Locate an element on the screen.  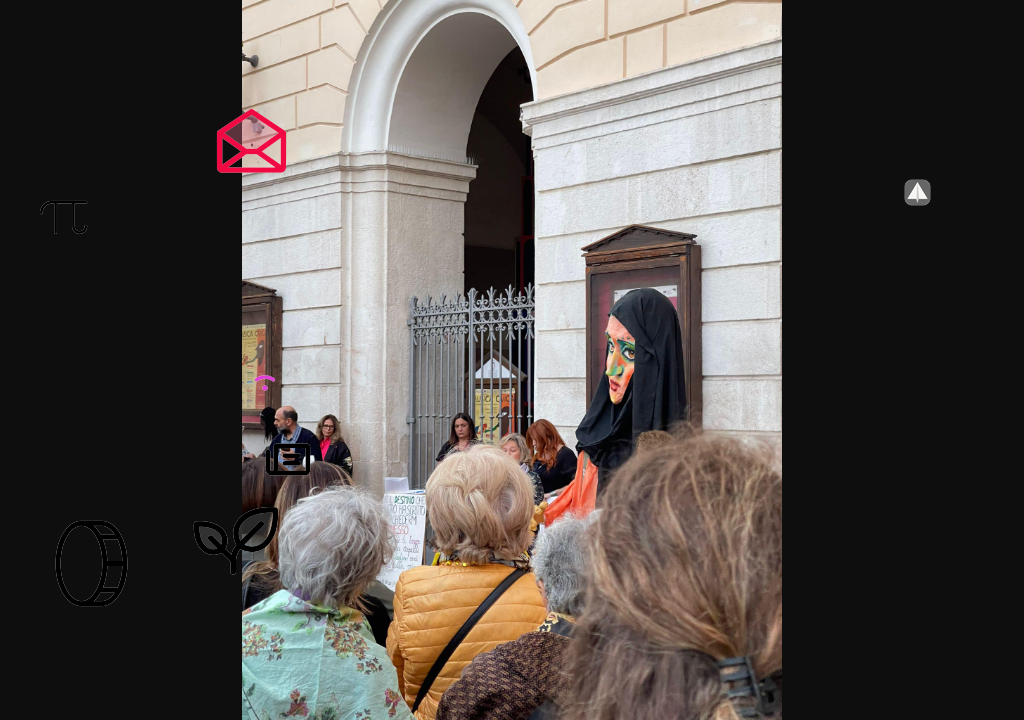
view plant care or gardening features is located at coordinates (236, 538).